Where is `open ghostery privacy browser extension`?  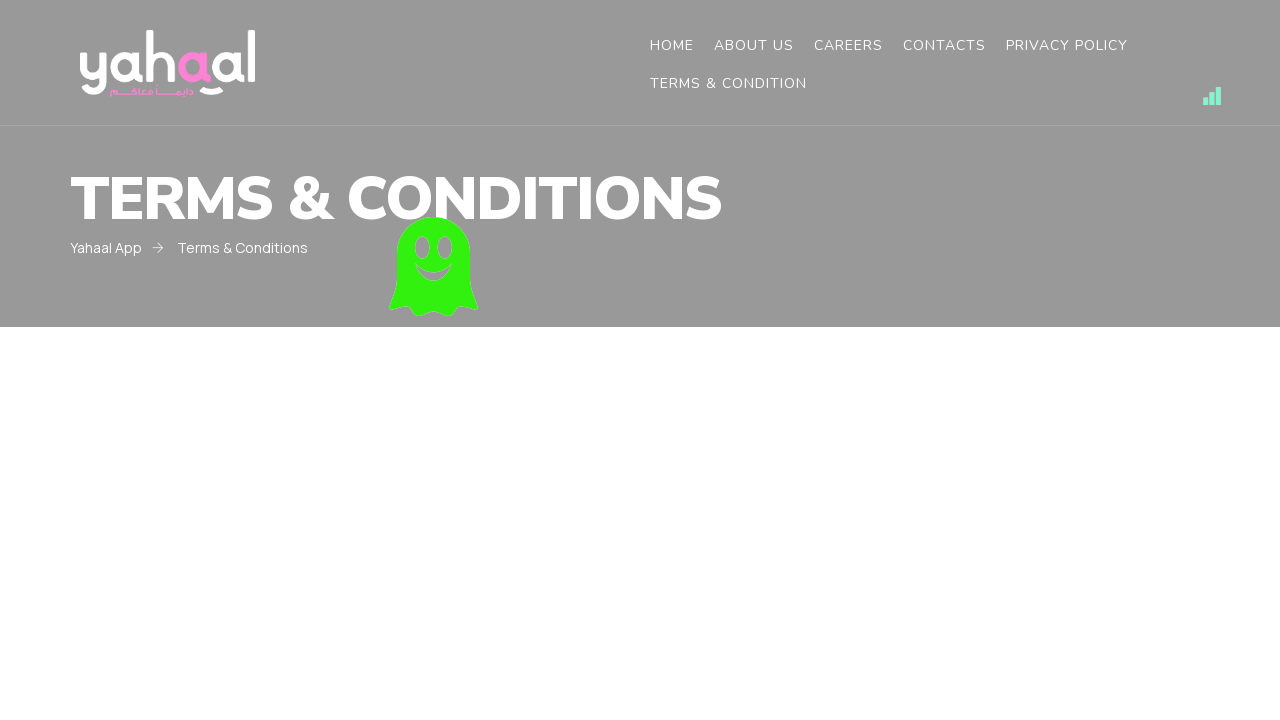
open ghostery privacy browser extension is located at coordinates (433, 266).